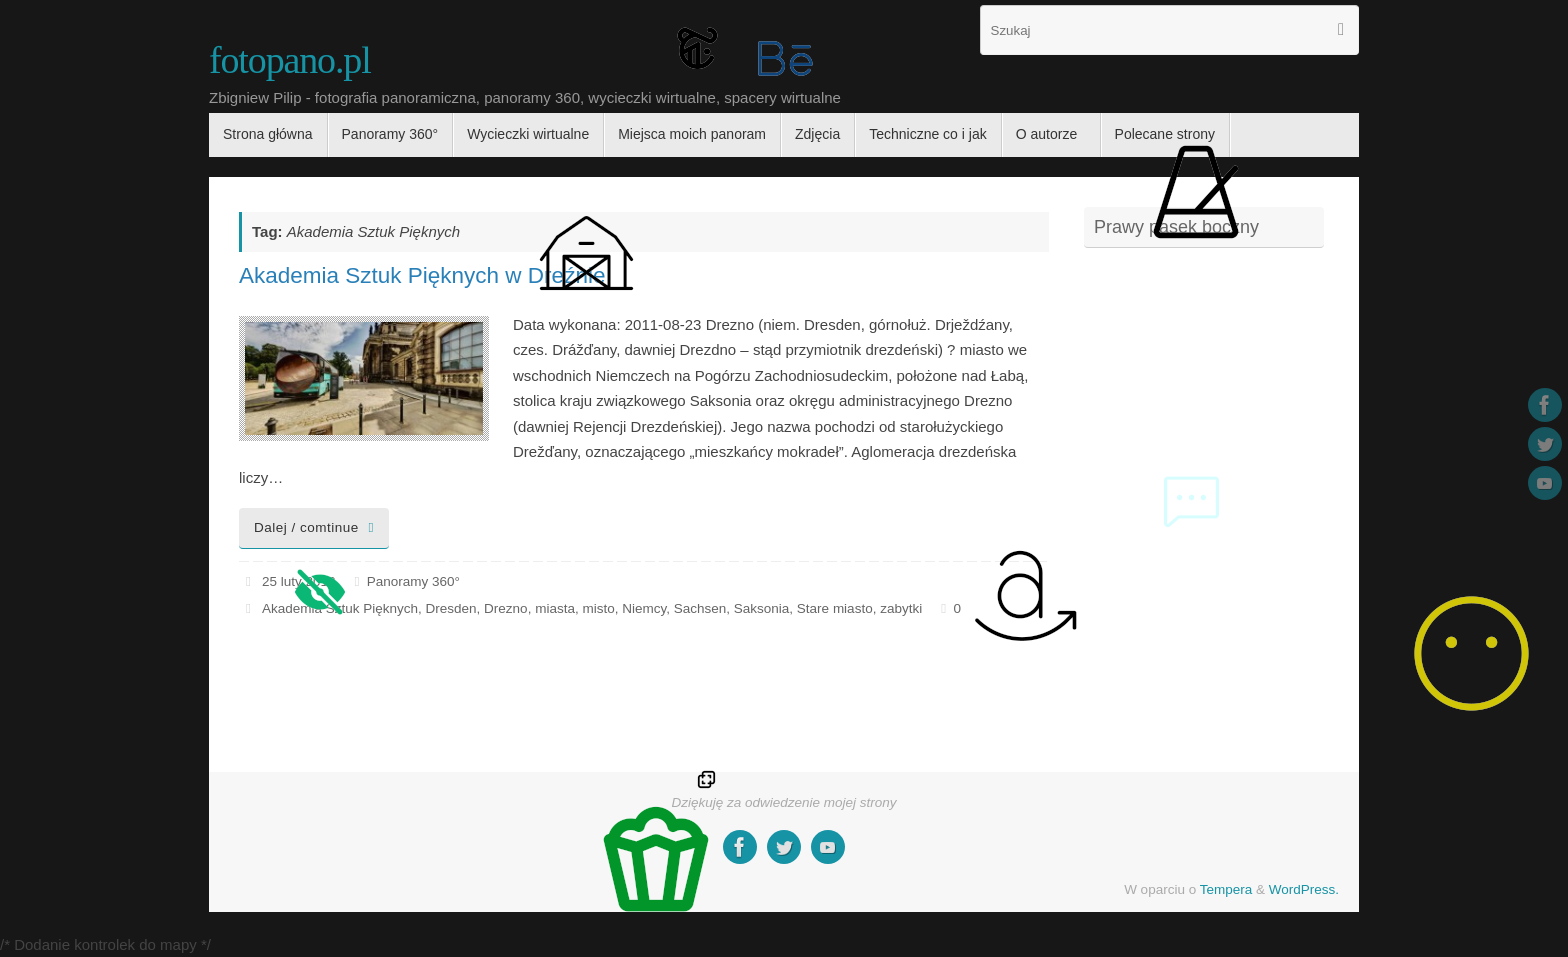 This screenshot has height=957, width=1568. I want to click on access movies or entertainment section, so click(656, 863).